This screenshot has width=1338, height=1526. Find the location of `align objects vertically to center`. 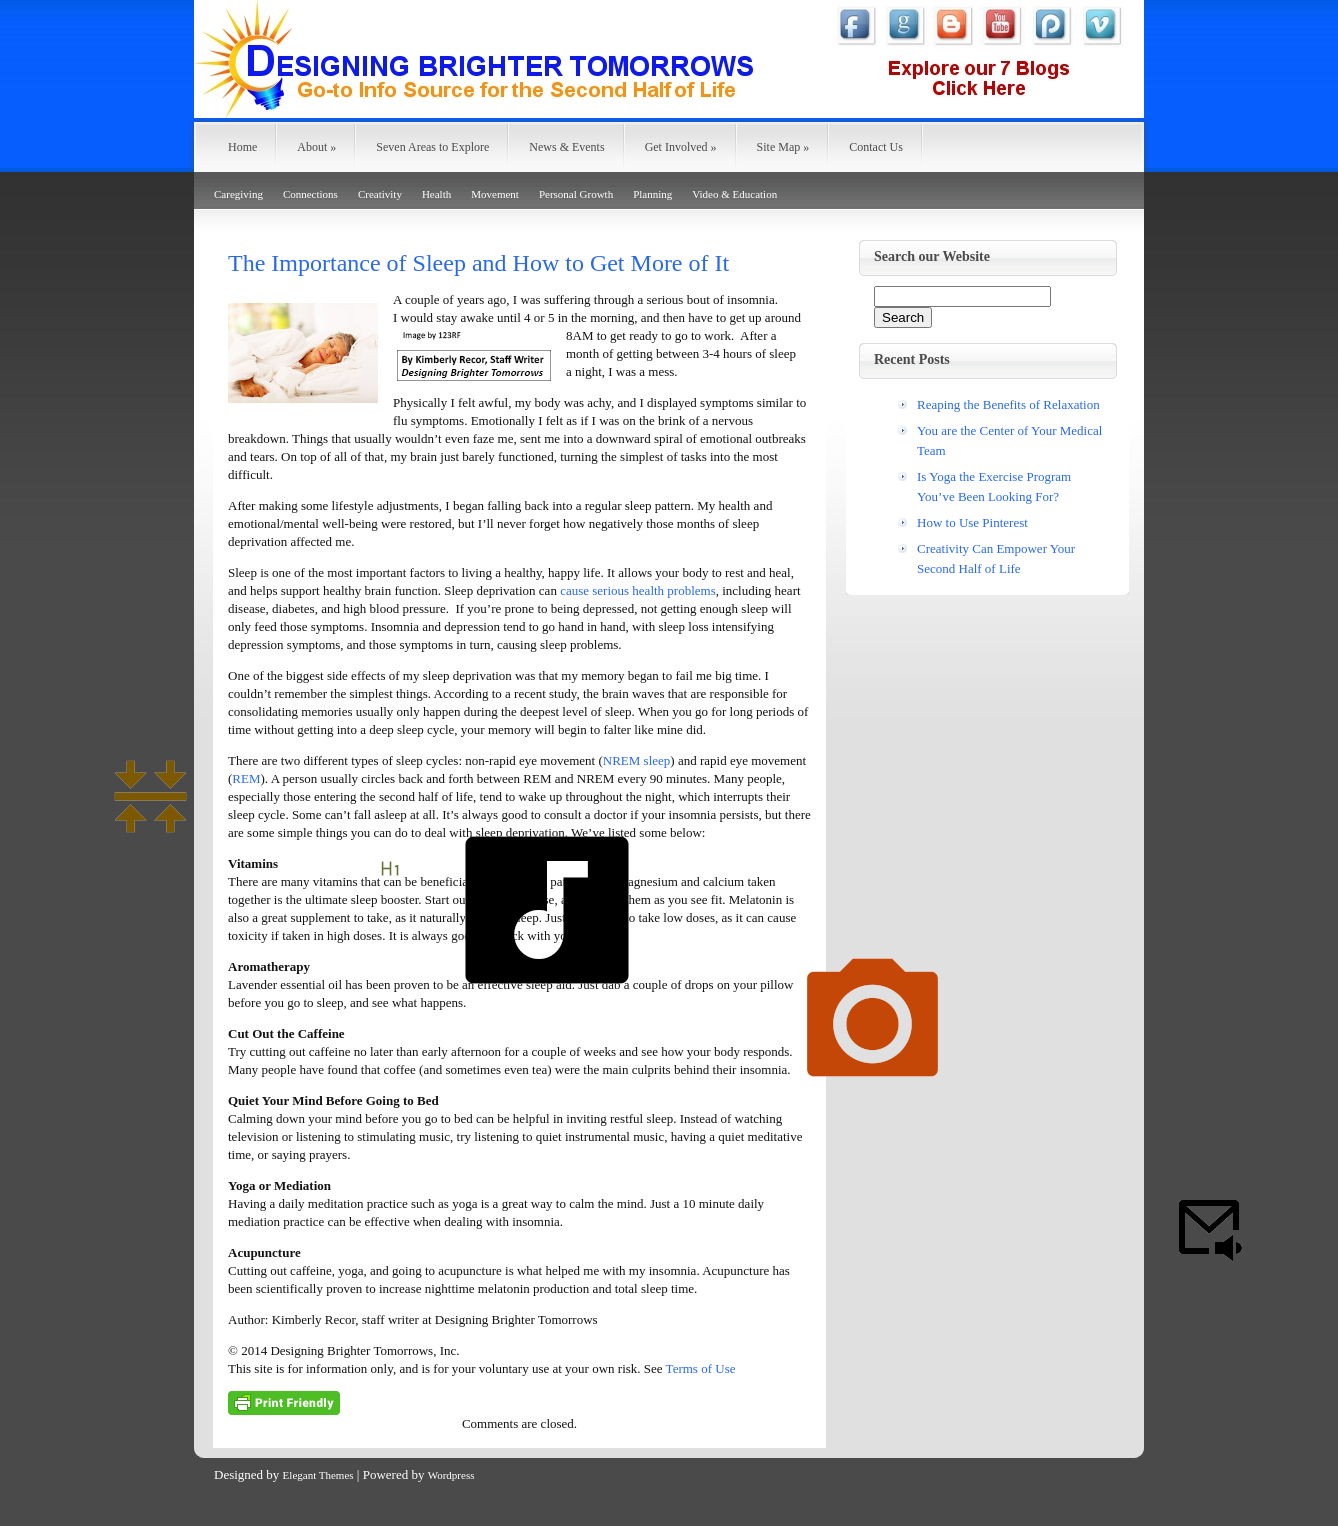

align objects vertically to center is located at coordinates (150, 796).